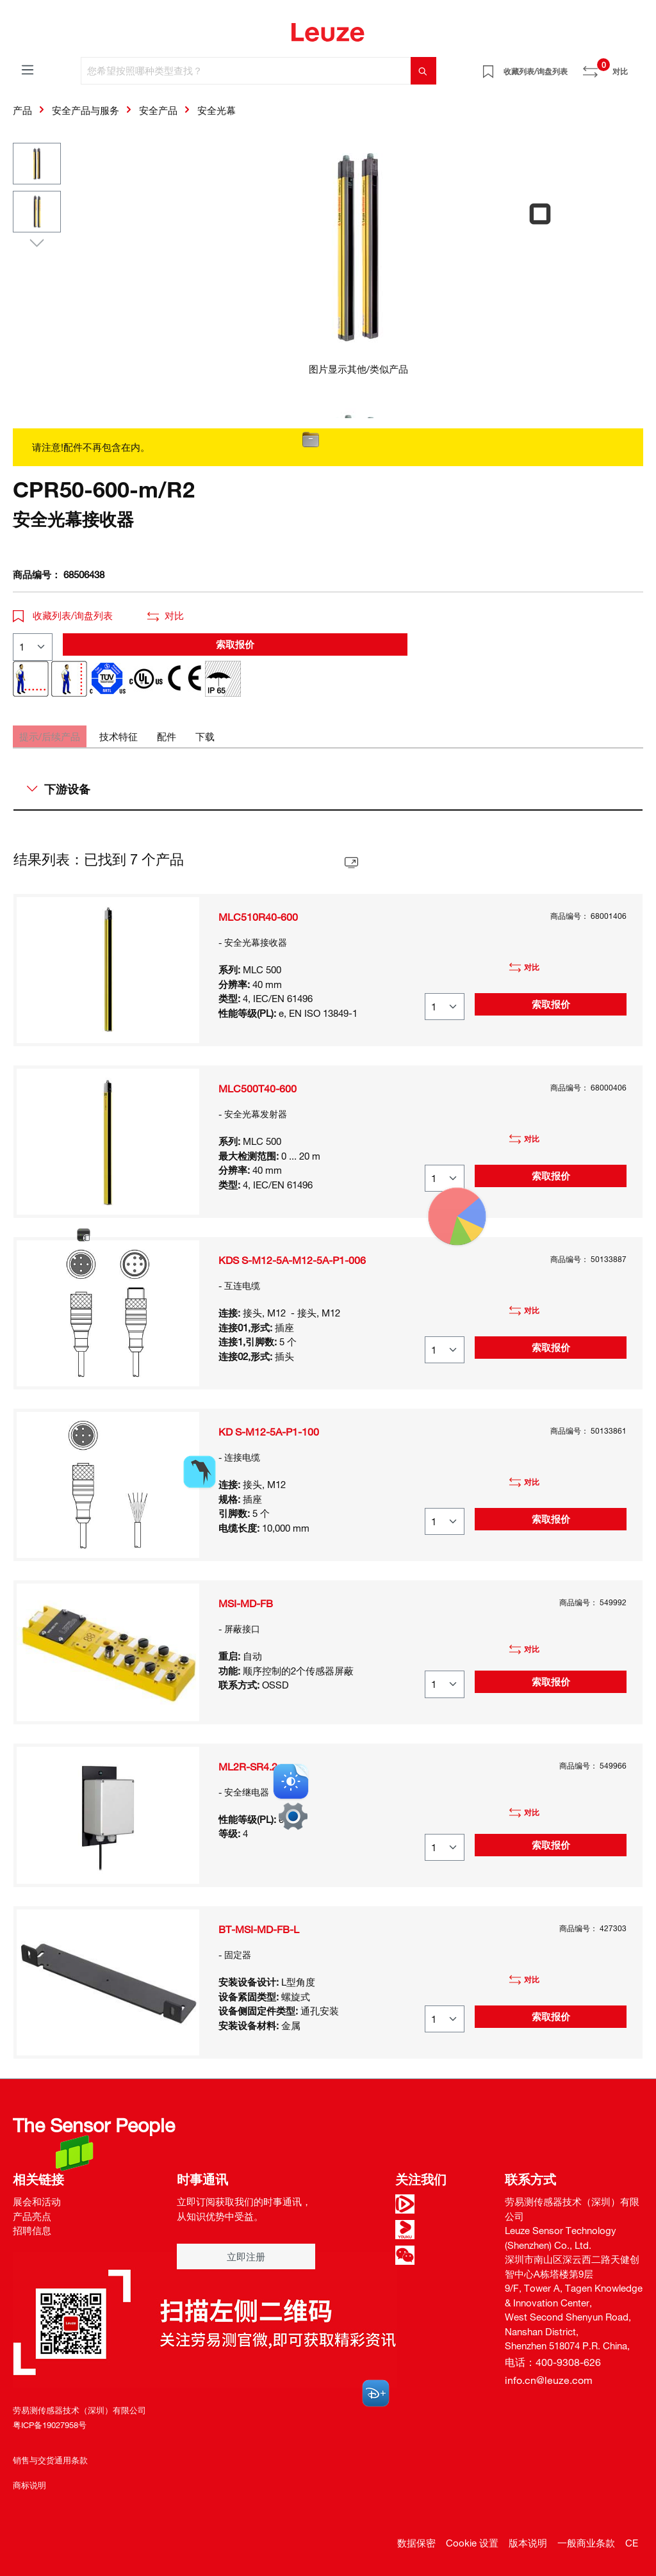 This screenshot has height=2576, width=656. Describe the element at coordinates (457, 1216) in the screenshot. I see `open disk usage analyzer` at that location.